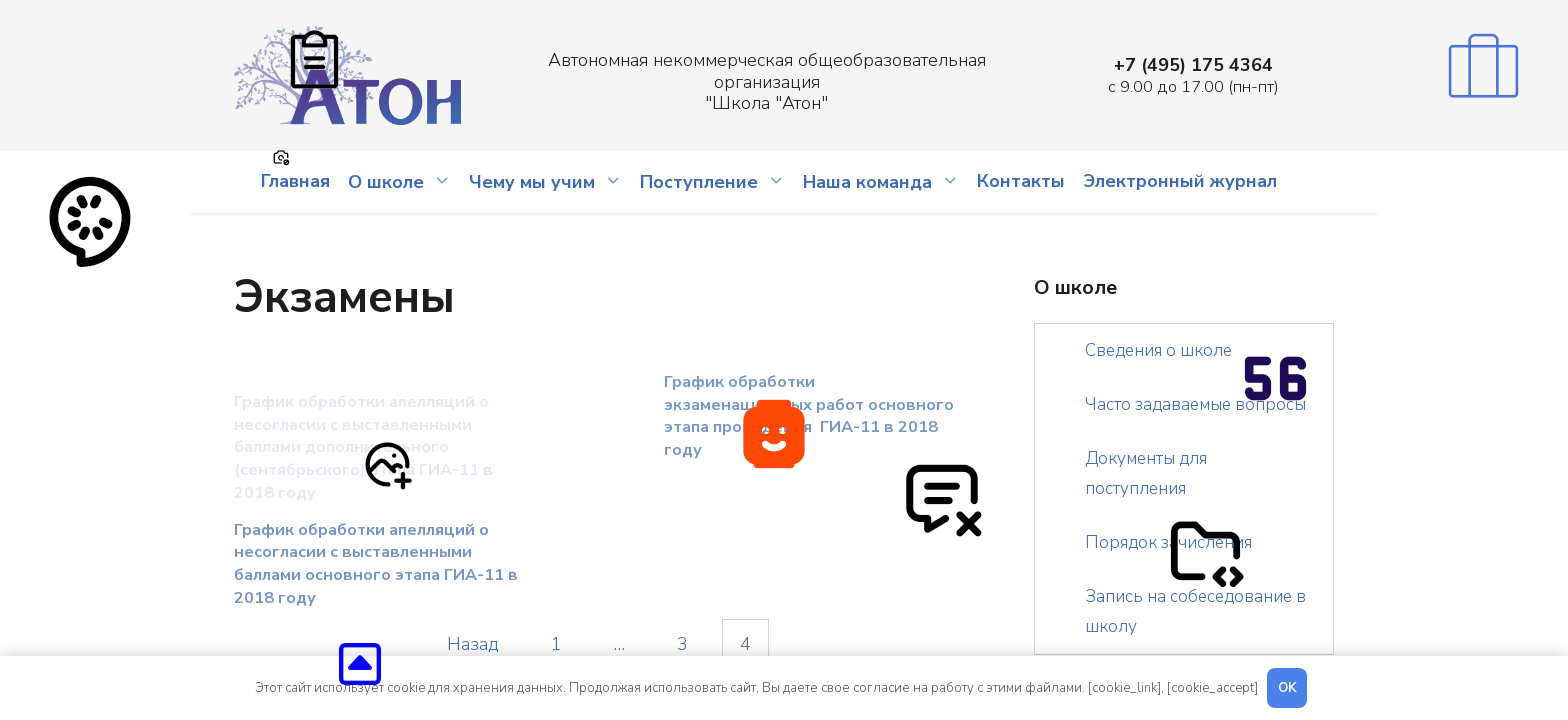 This screenshot has width=1568, height=720. What do you see at coordinates (1483, 68) in the screenshot?
I see `access travel or trip planning features` at bounding box center [1483, 68].